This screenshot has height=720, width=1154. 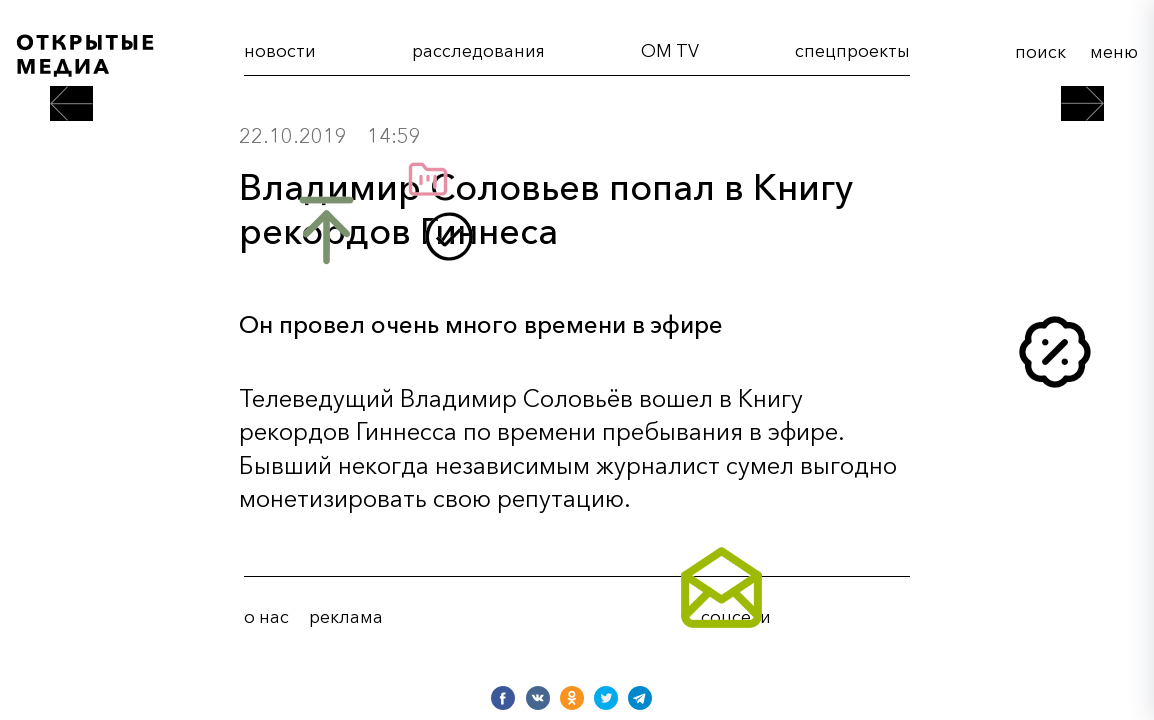 What do you see at coordinates (721, 587) in the screenshot?
I see `indicates a read or opened email` at bounding box center [721, 587].